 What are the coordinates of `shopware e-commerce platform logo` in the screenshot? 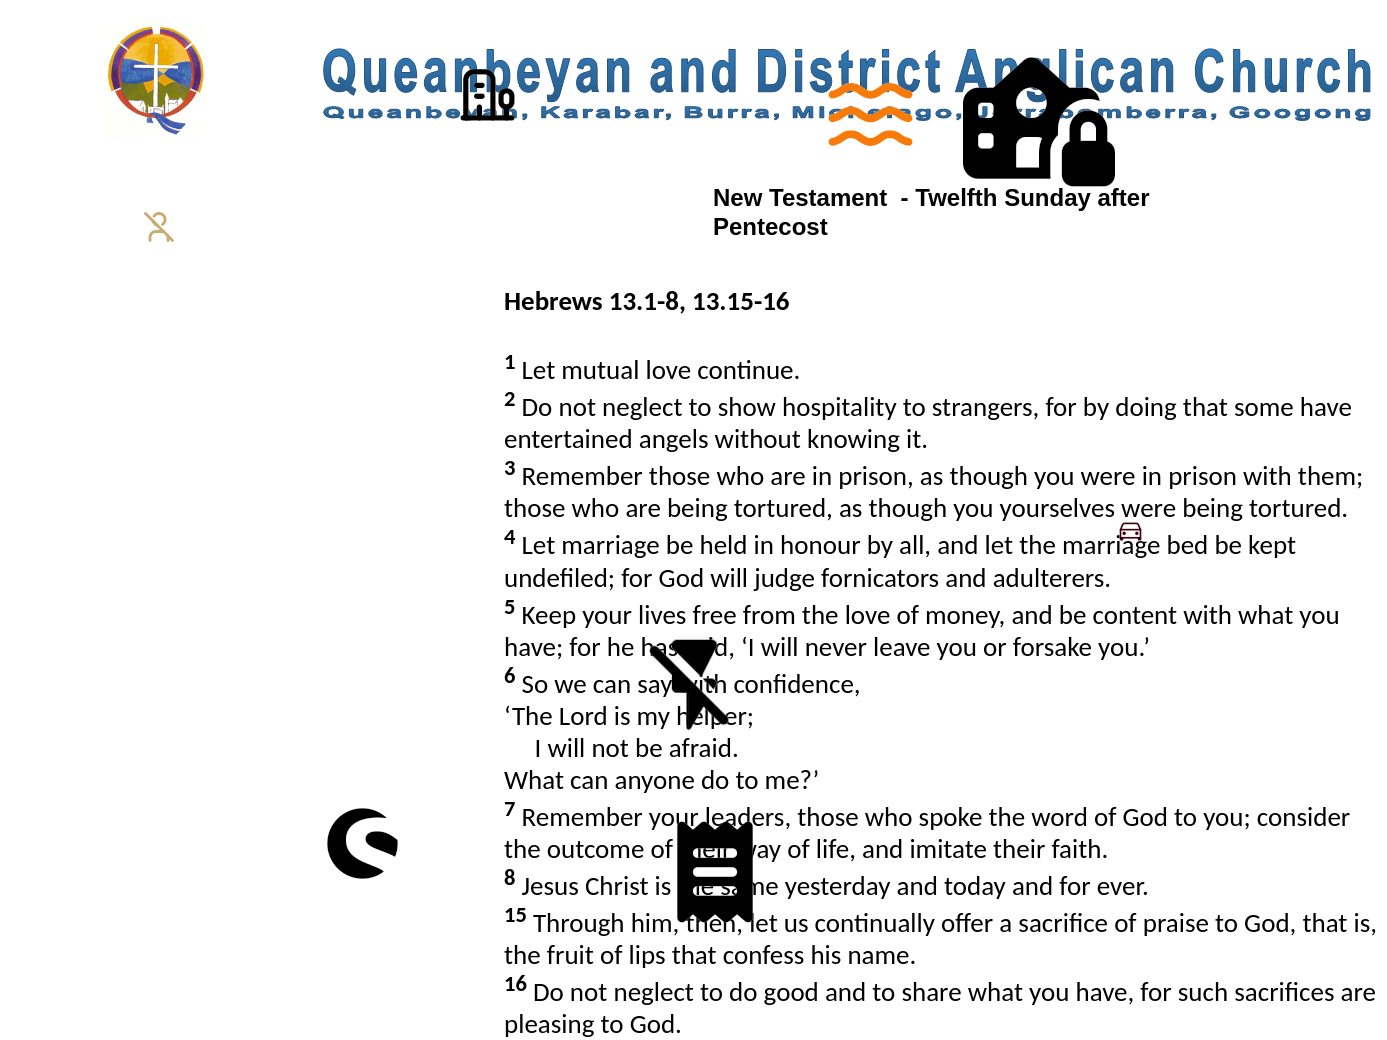 It's located at (362, 843).